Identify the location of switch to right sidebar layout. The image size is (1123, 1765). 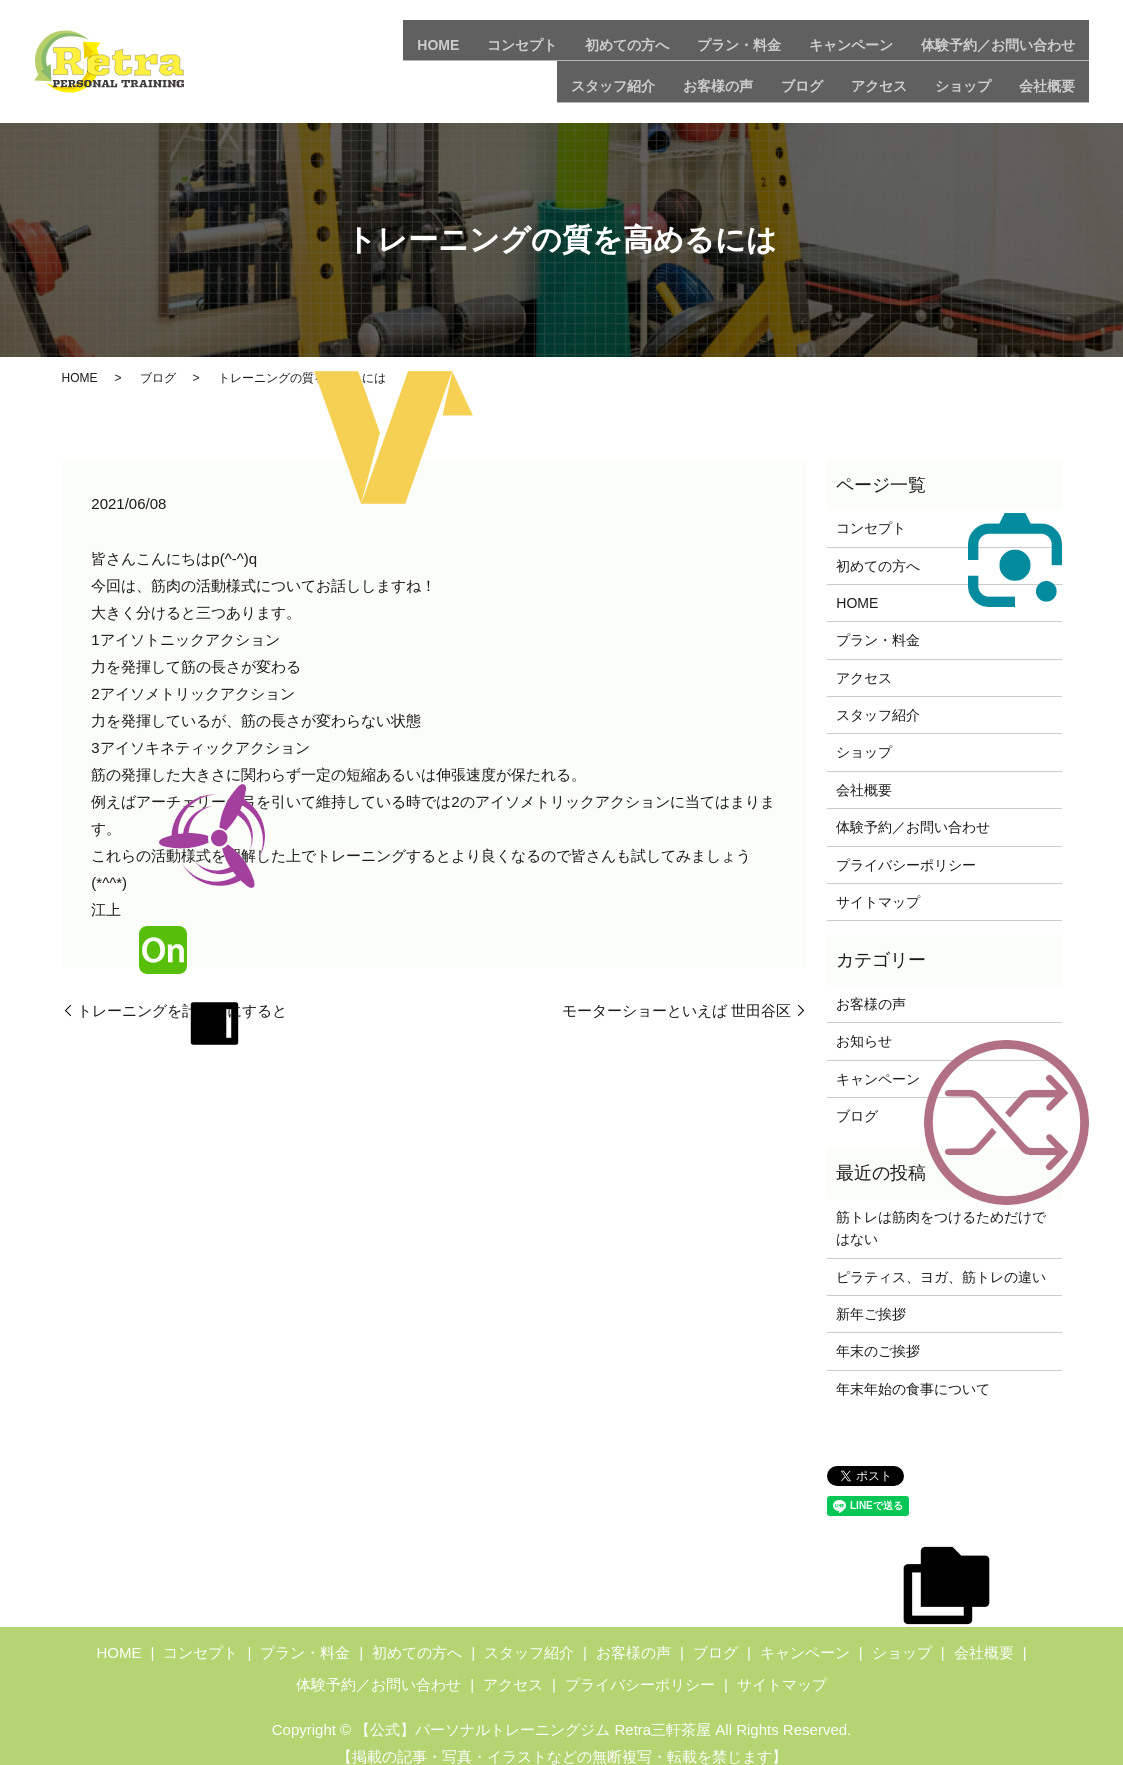
(214, 1023).